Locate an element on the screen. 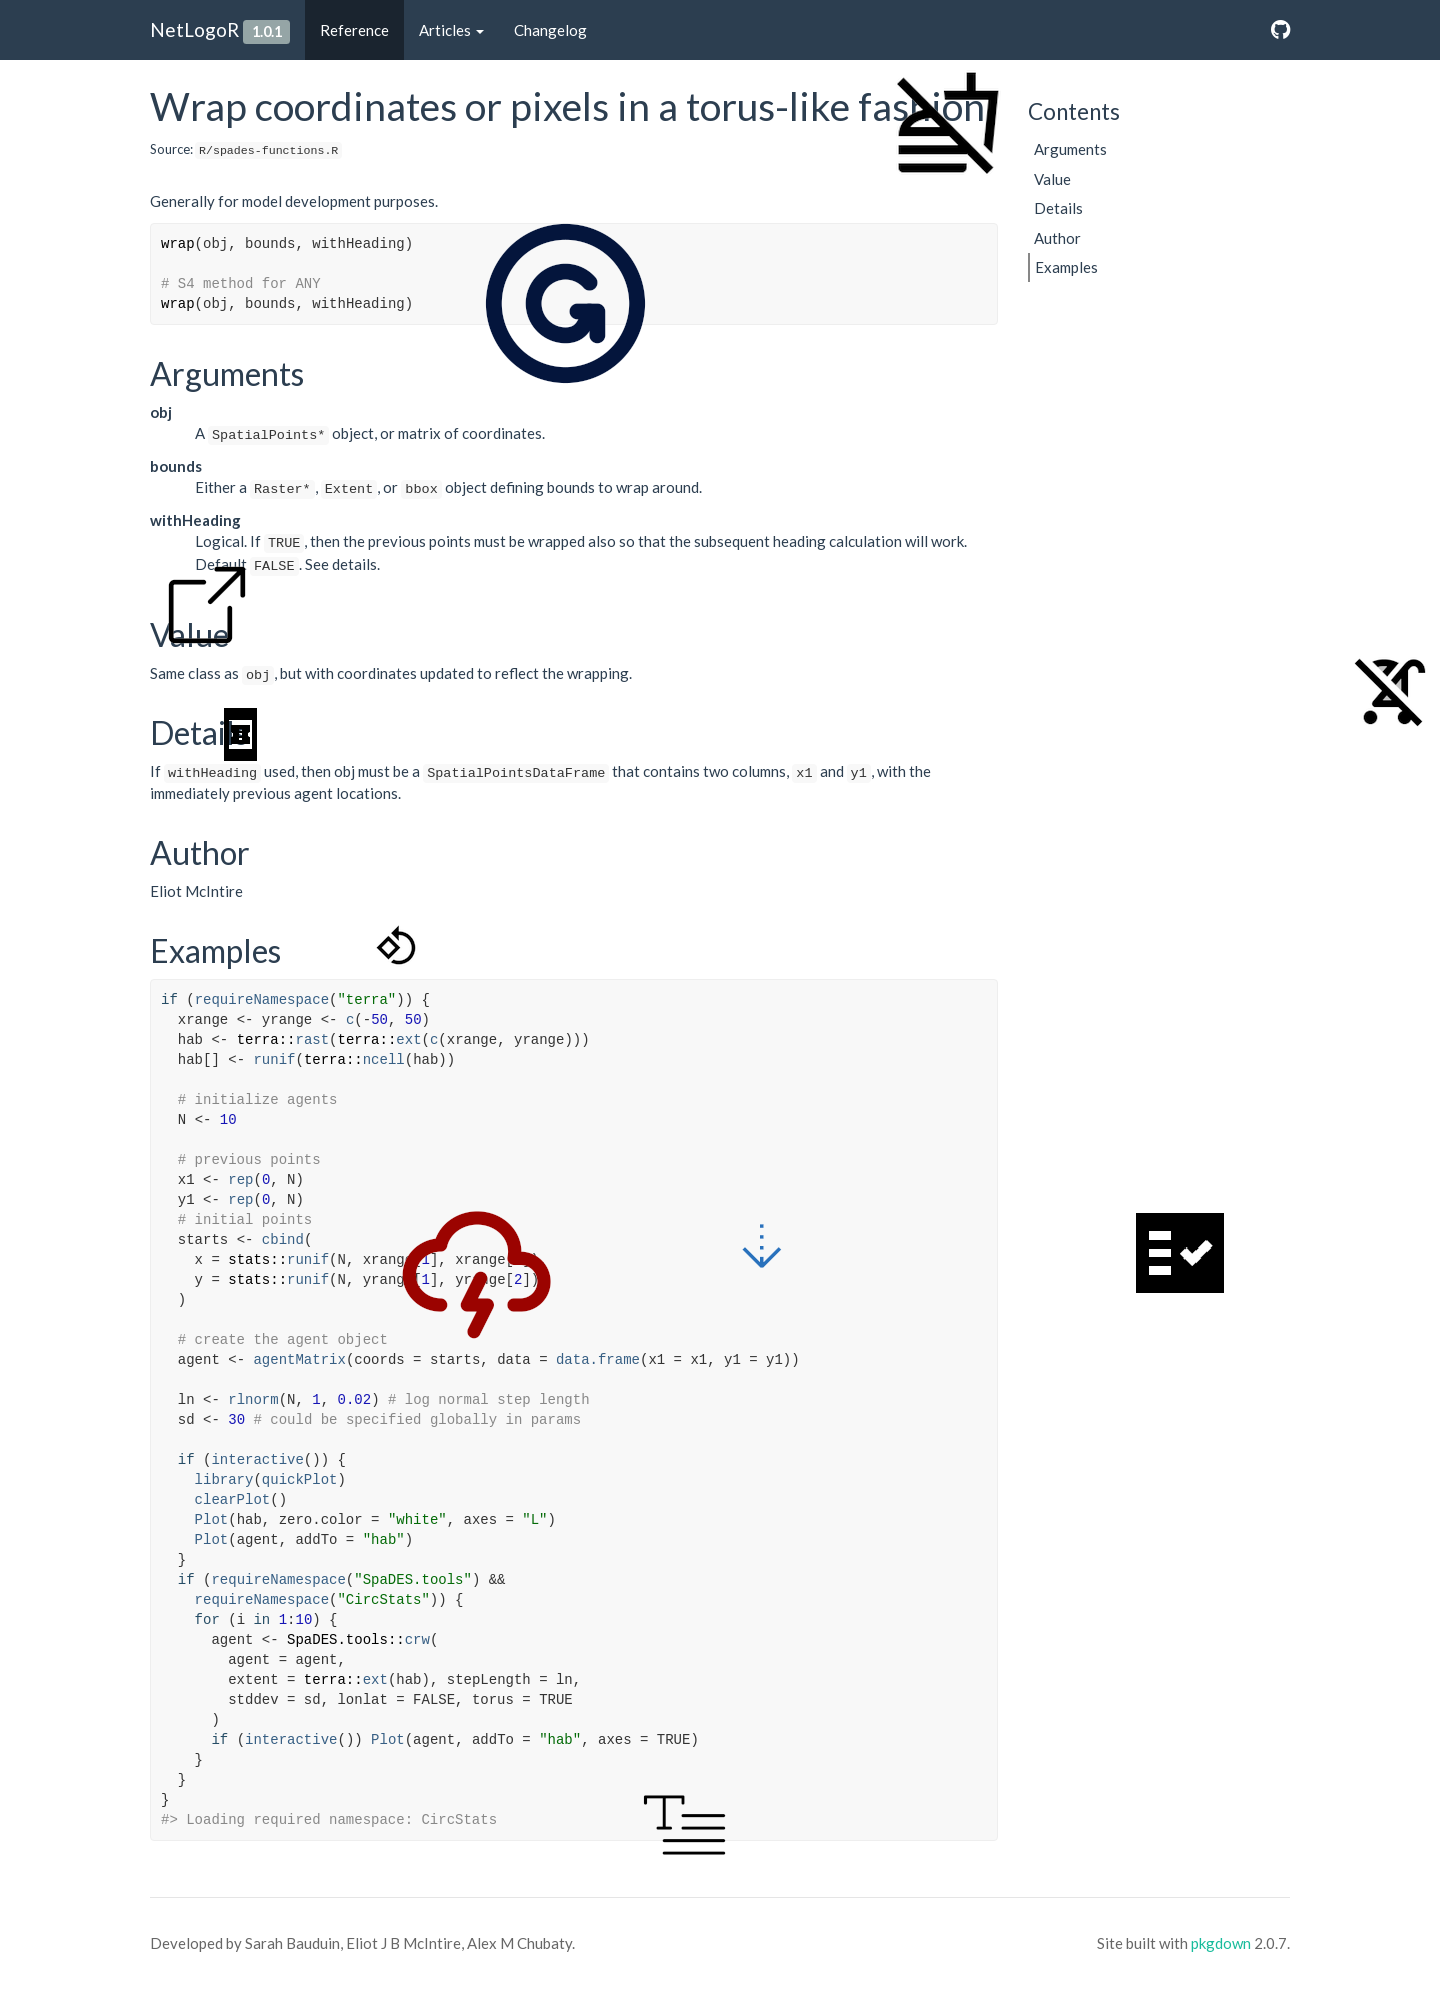 The image size is (1440, 1990). book an appointment or reservation online is located at coordinates (240, 734).